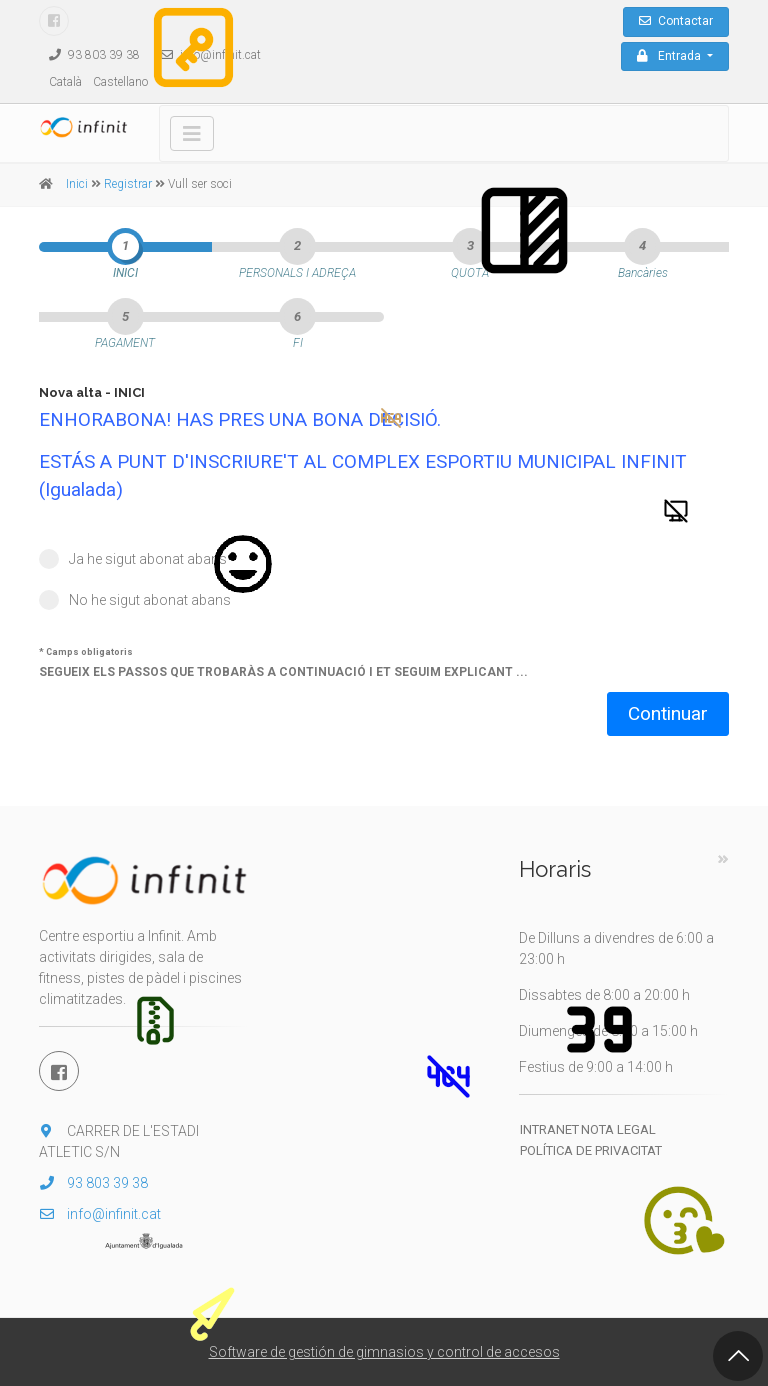  I want to click on compressed or zipped file, so click(155, 1019).